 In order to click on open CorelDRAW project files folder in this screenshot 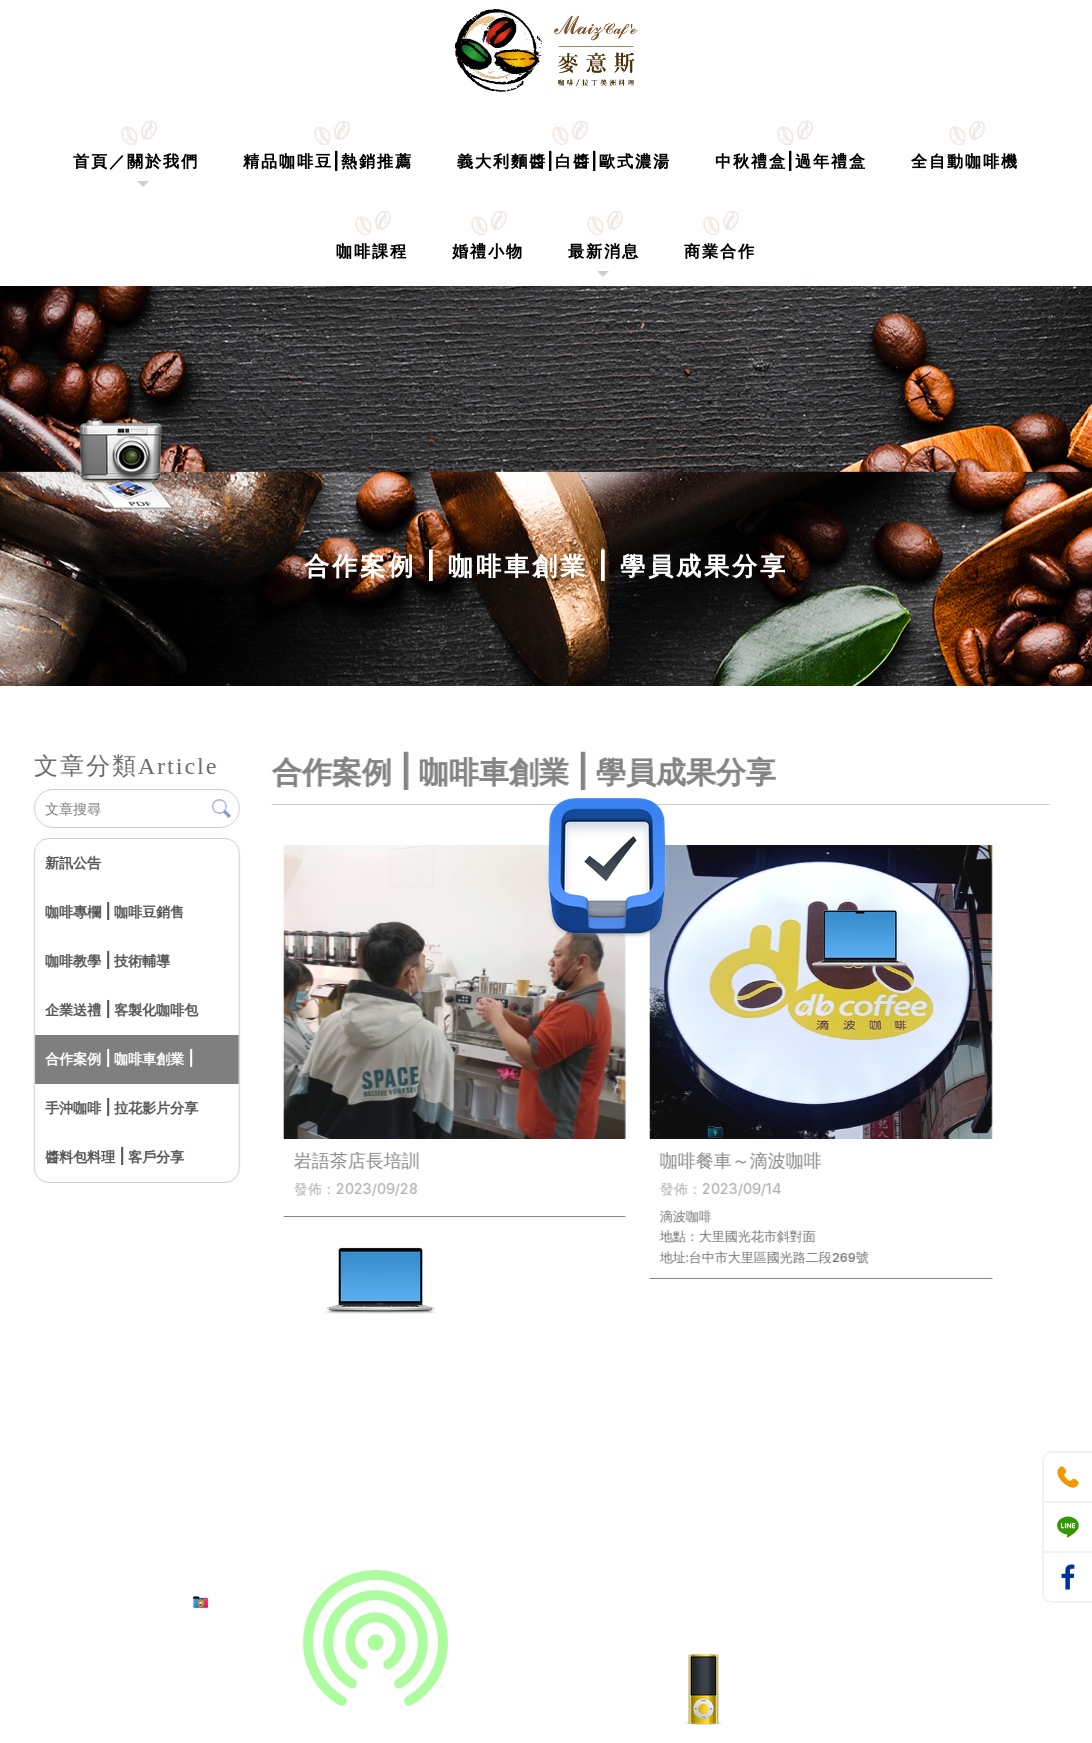, I will do `click(715, 1132)`.